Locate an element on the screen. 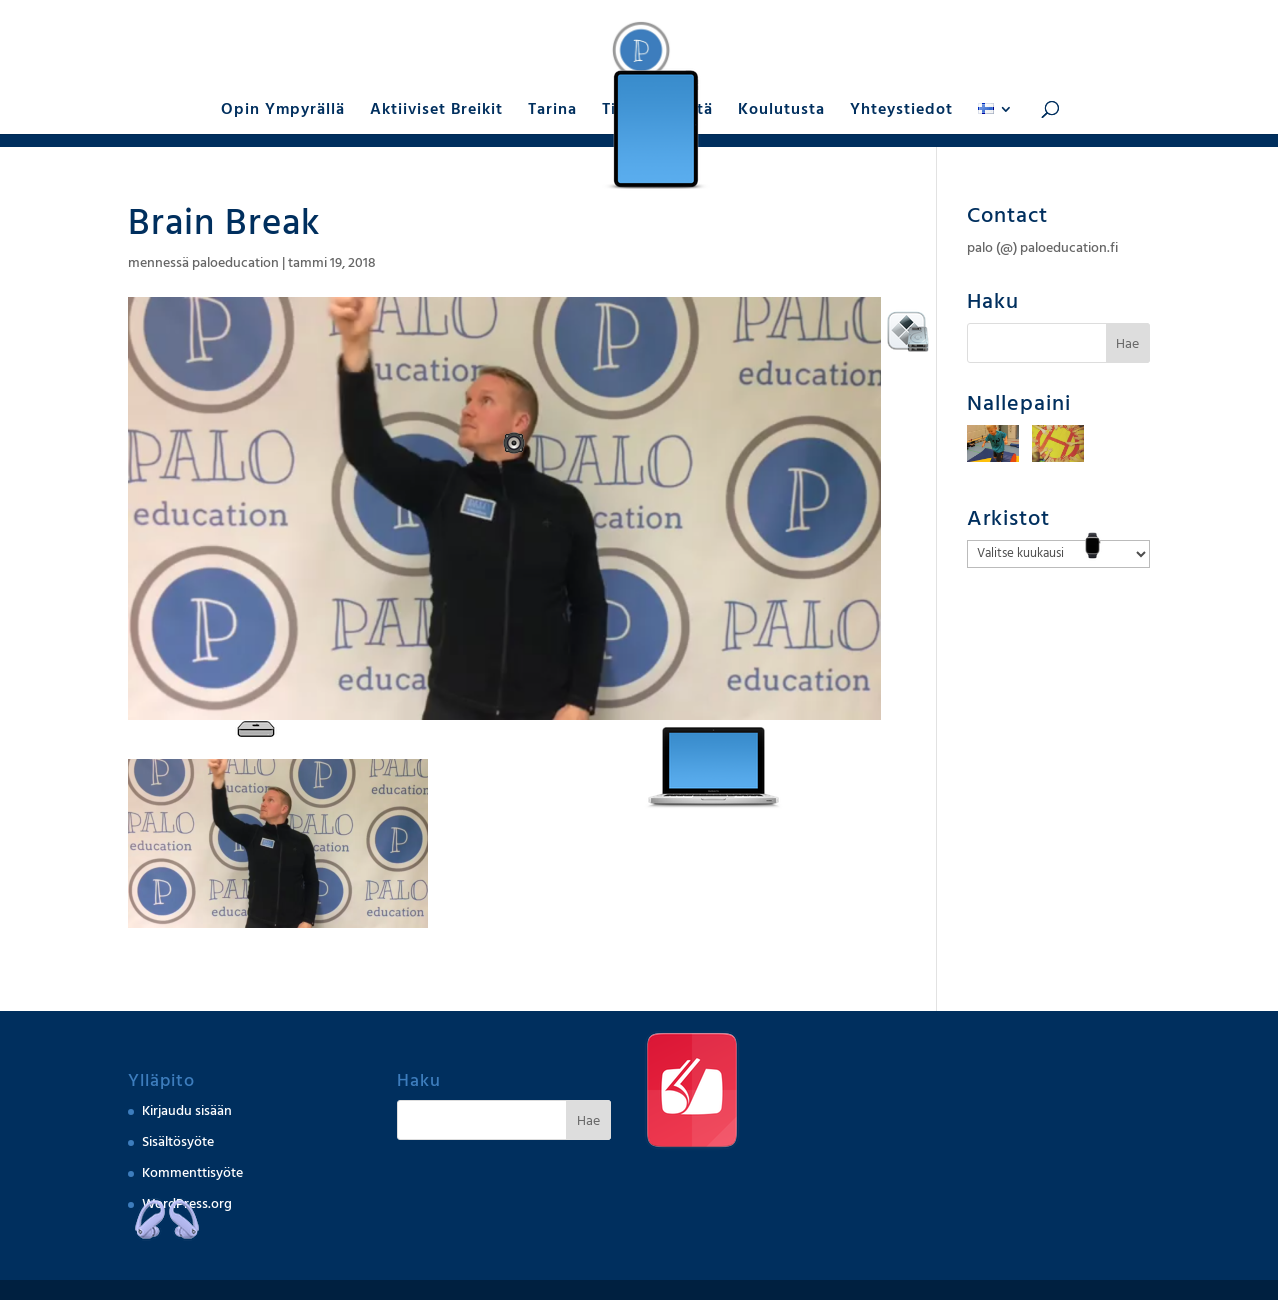 The width and height of the screenshot is (1278, 1300). connect beats wireless earbuds via bluetooth is located at coordinates (167, 1222).